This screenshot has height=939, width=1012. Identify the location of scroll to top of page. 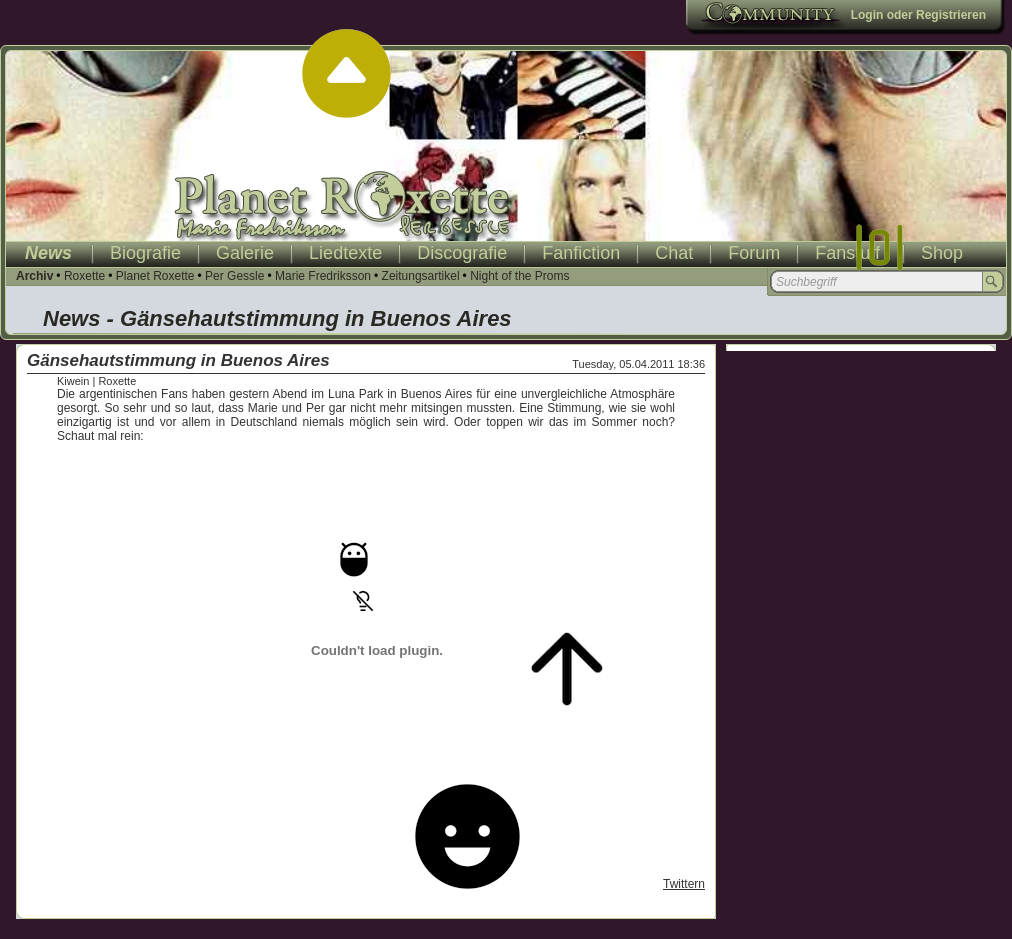
(567, 668).